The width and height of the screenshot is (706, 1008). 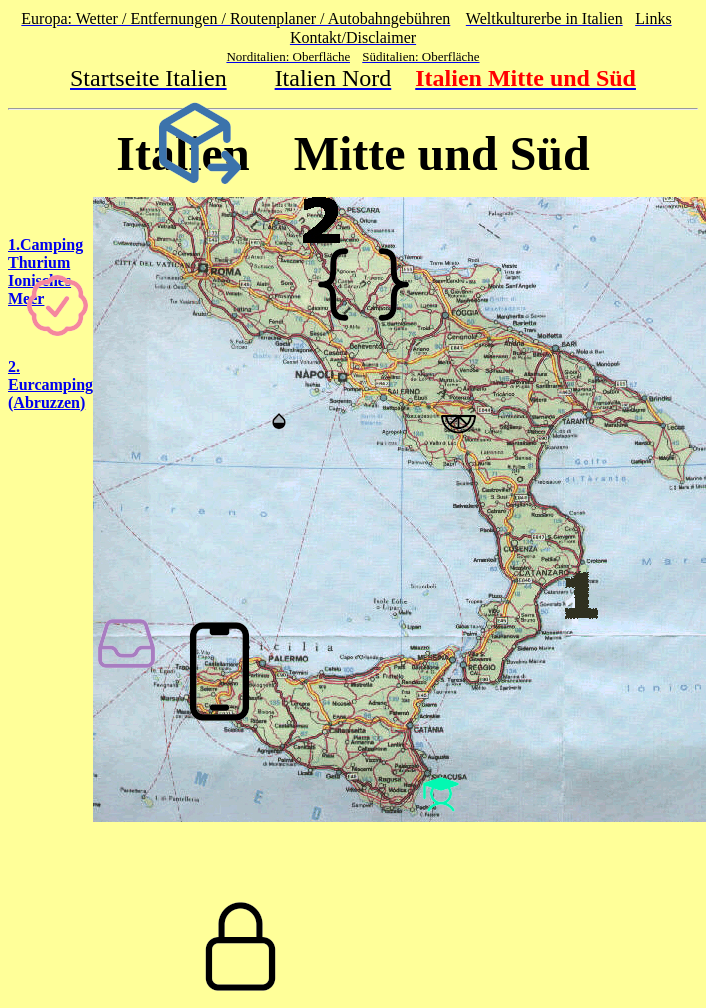 What do you see at coordinates (279, 421) in the screenshot?
I see `adjust opacity or transparency settings` at bounding box center [279, 421].